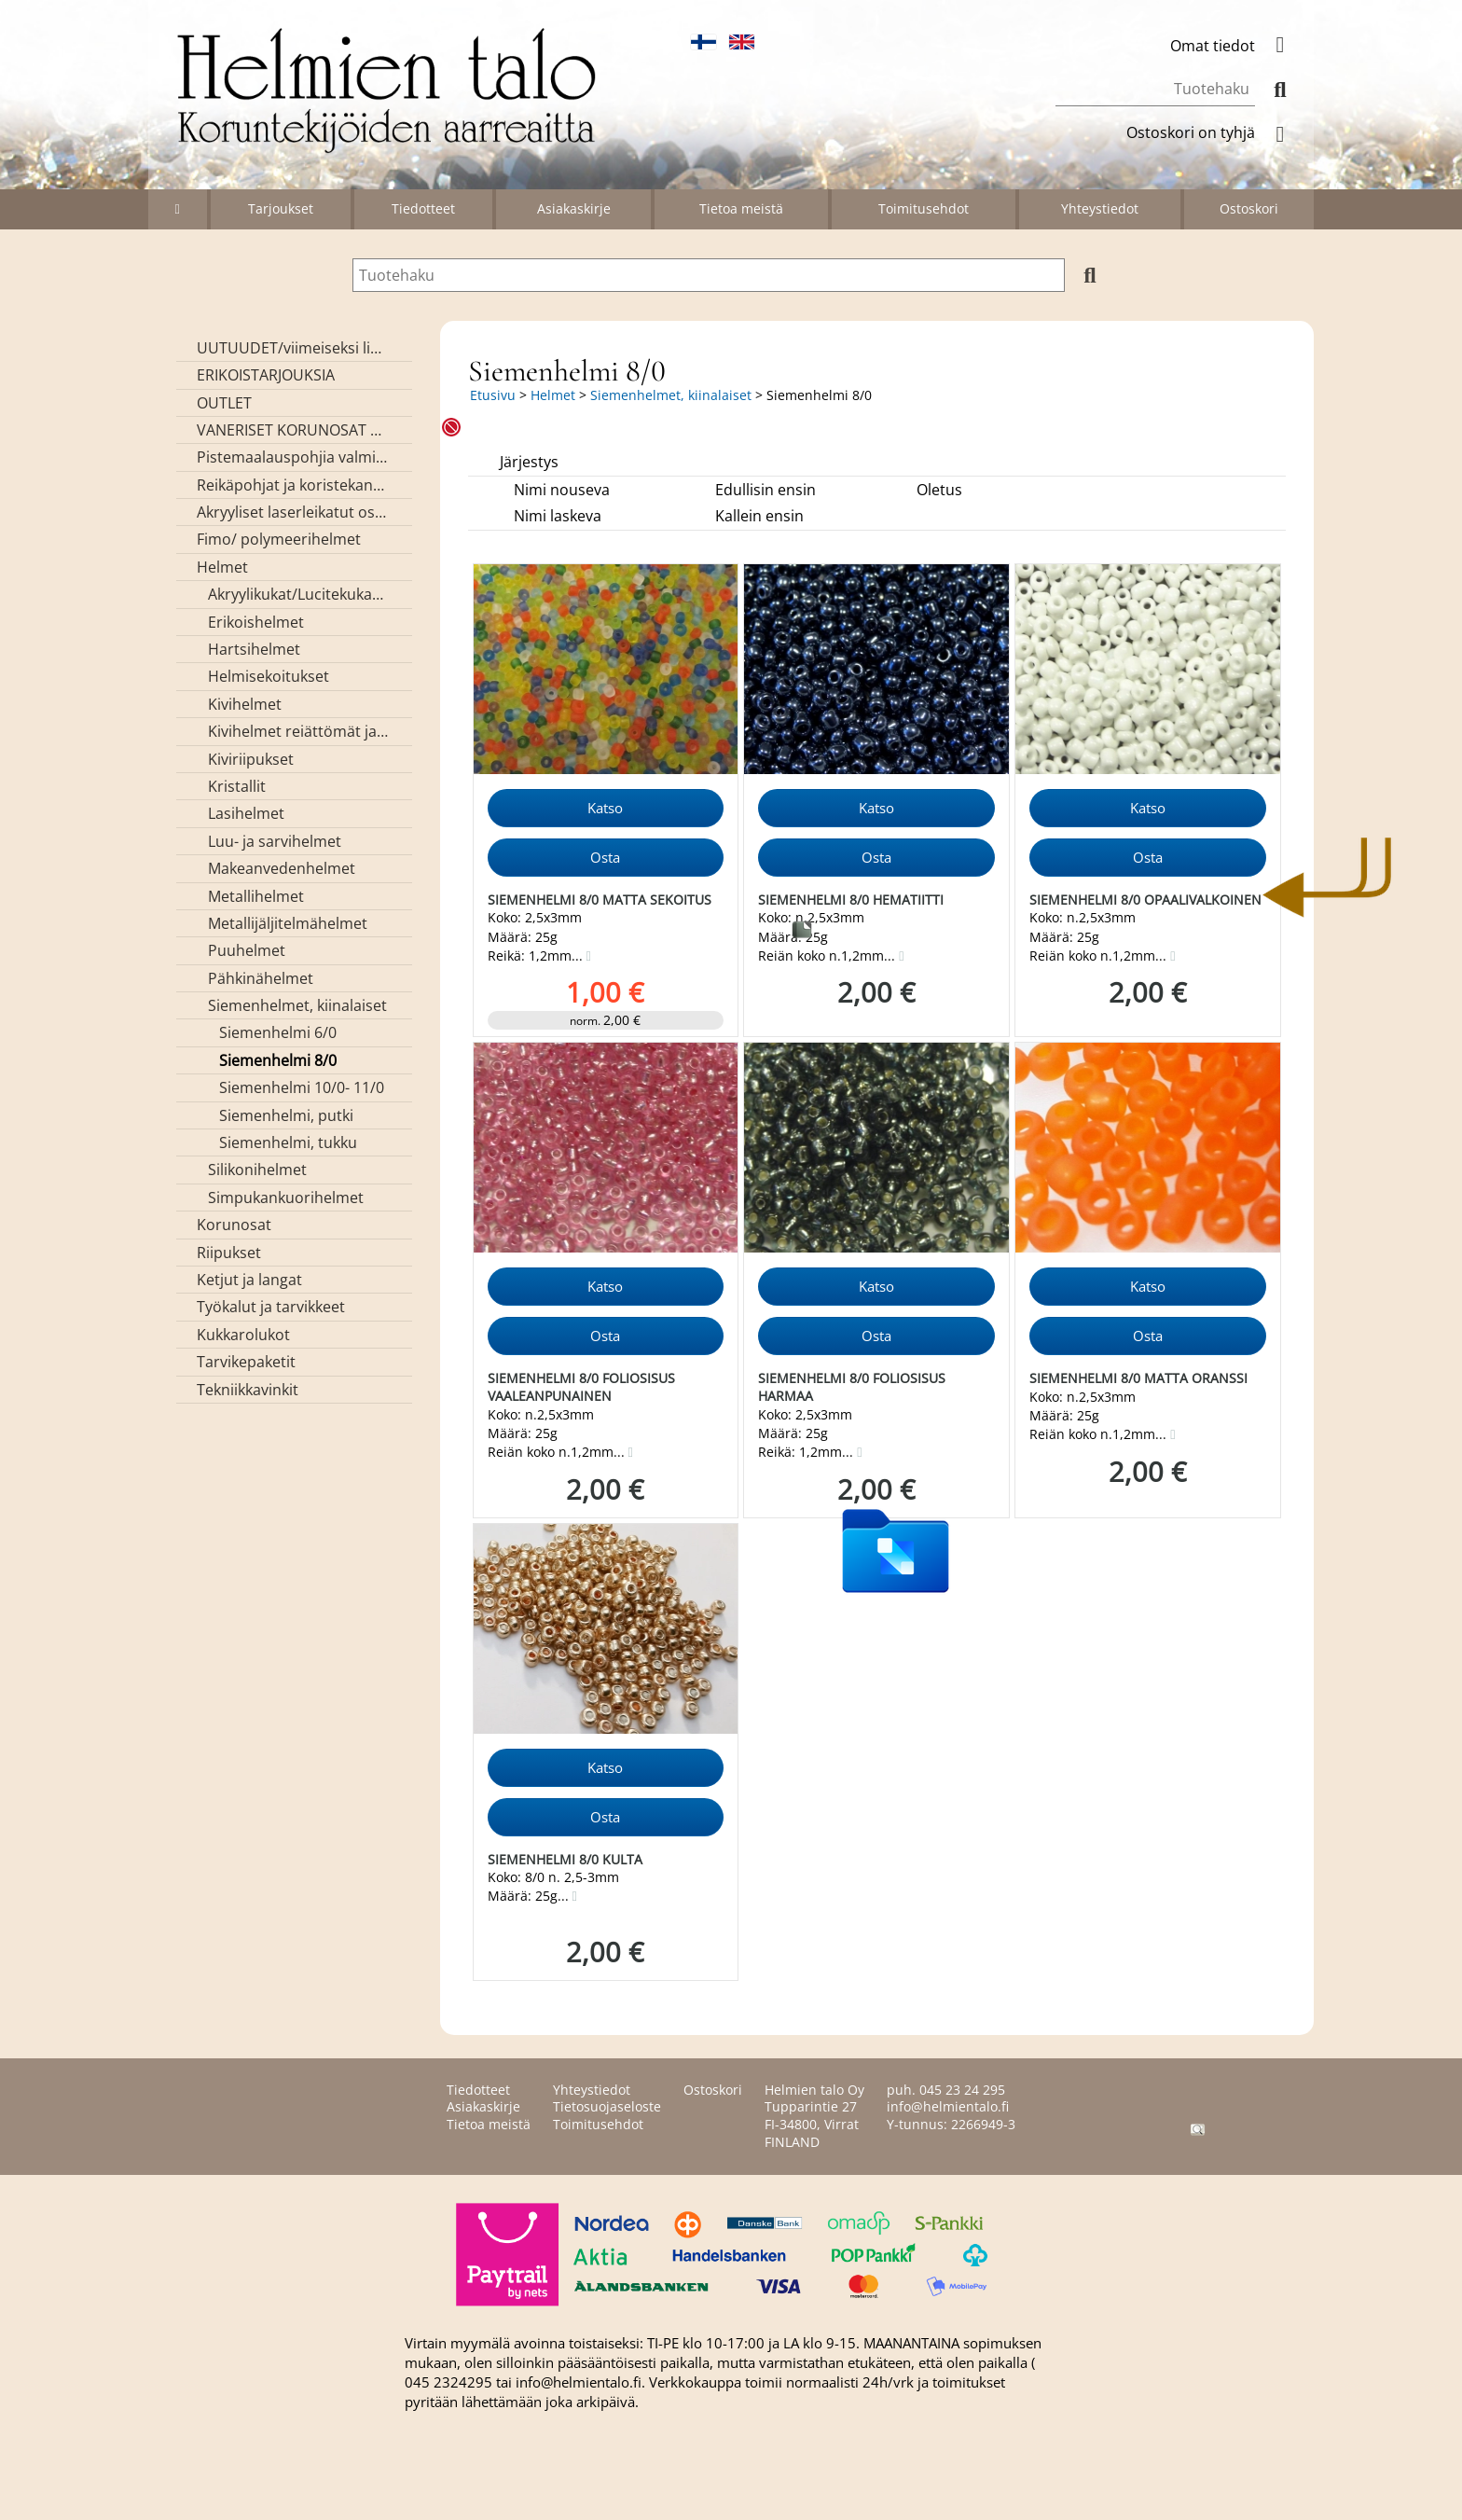 This screenshot has width=1462, height=2520. What do you see at coordinates (451, 427) in the screenshot?
I see `delete selected item` at bounding box center [451, 427].